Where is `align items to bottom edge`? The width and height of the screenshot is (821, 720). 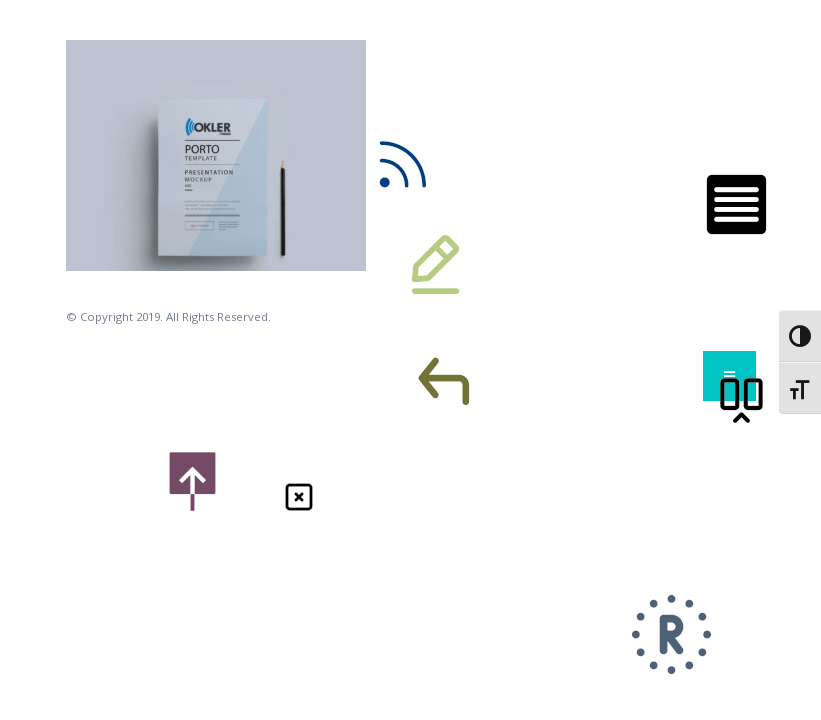 align items to bottom edge is located at coordinates (741, 399).